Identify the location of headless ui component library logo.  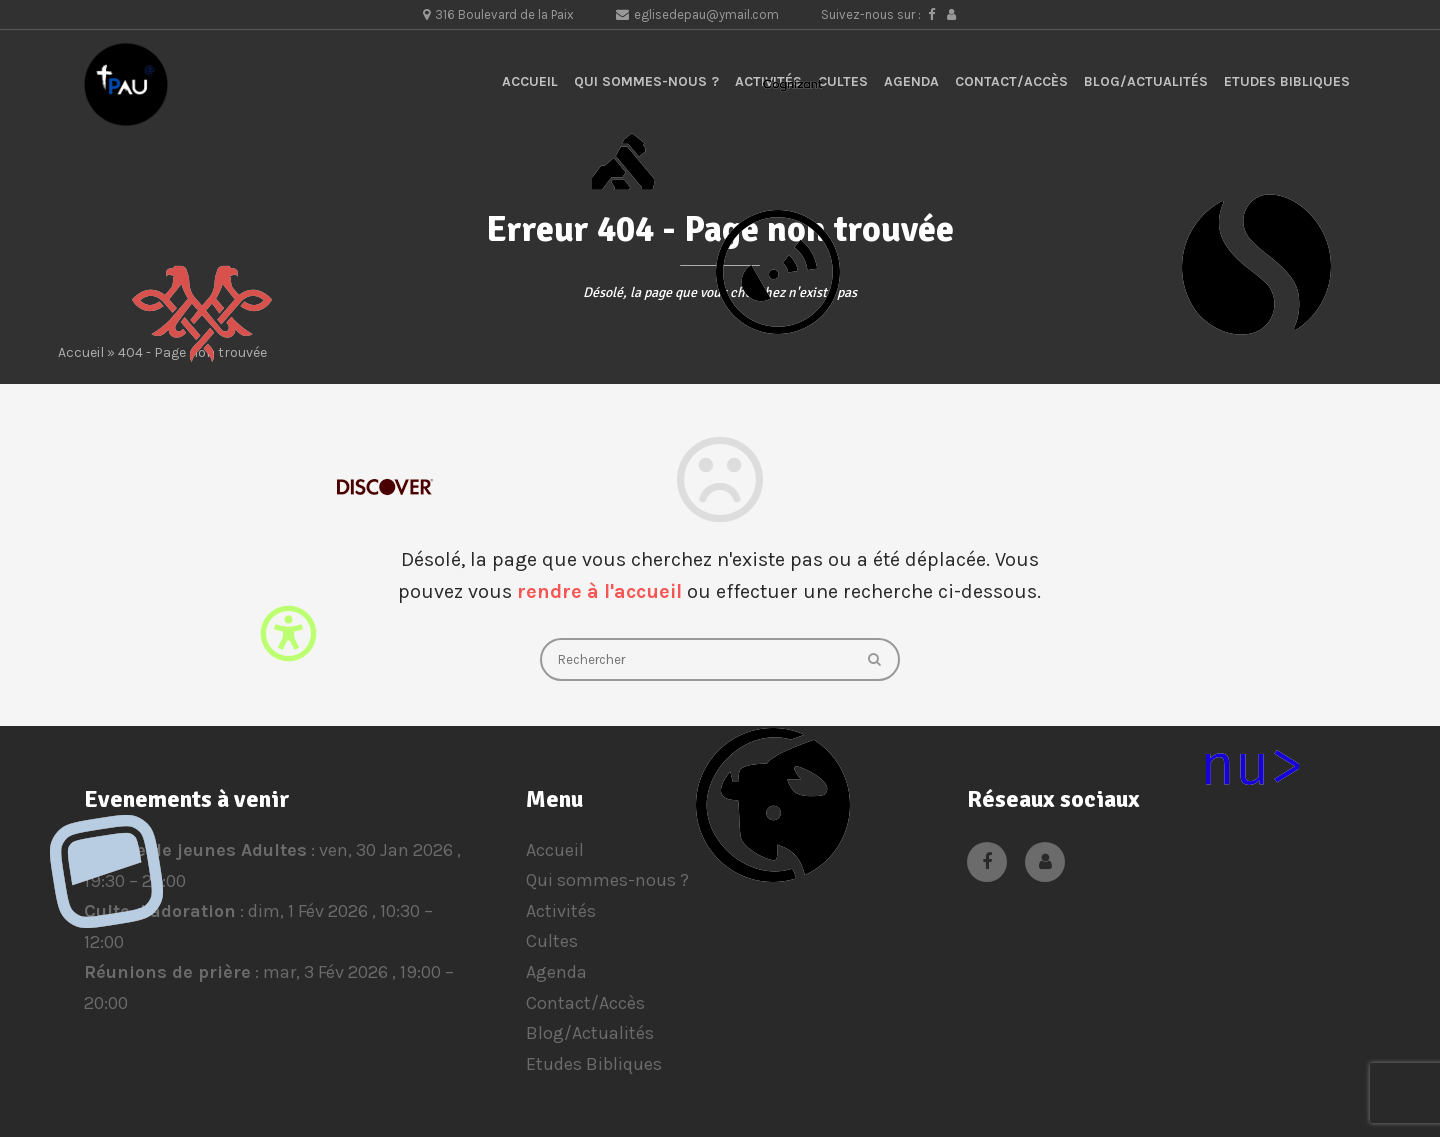
(106, 871).